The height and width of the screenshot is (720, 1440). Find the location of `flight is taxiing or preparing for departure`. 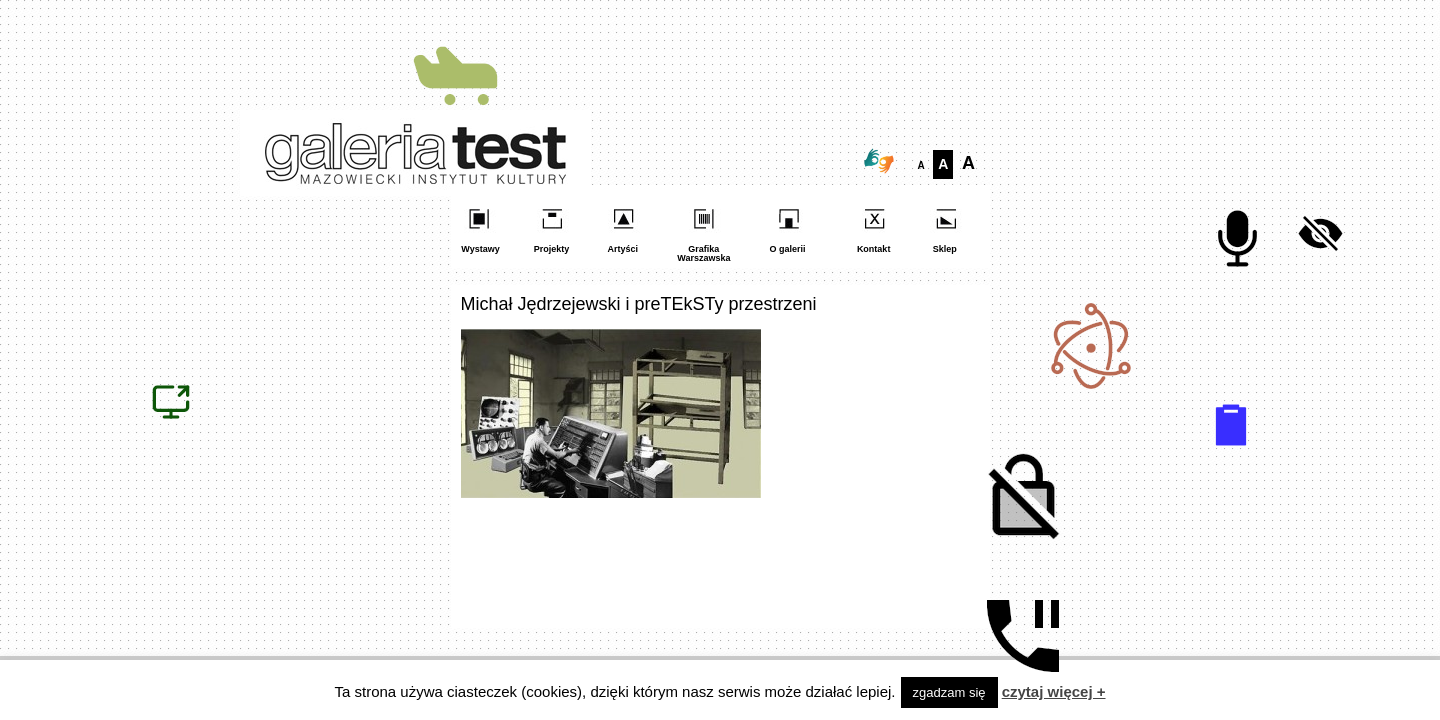

flight is taxiing or preparing for departure is located at coordinates (455, 74).